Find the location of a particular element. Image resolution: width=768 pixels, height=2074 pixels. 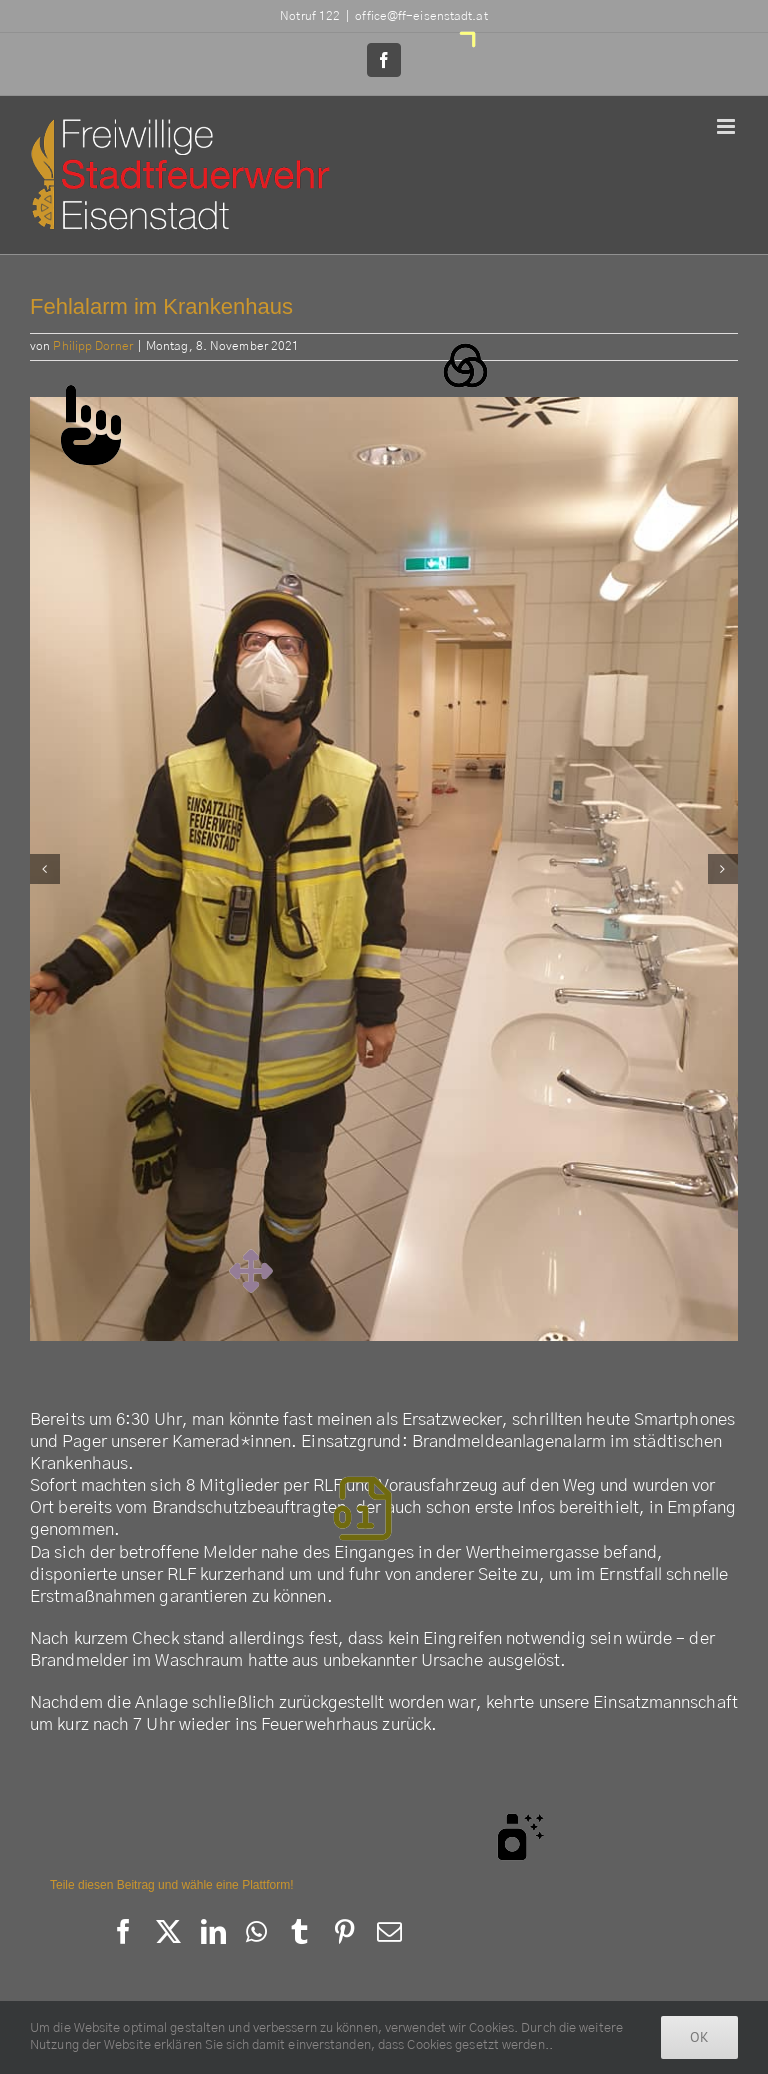

navigate to external link is located at coordinates (467, 39).